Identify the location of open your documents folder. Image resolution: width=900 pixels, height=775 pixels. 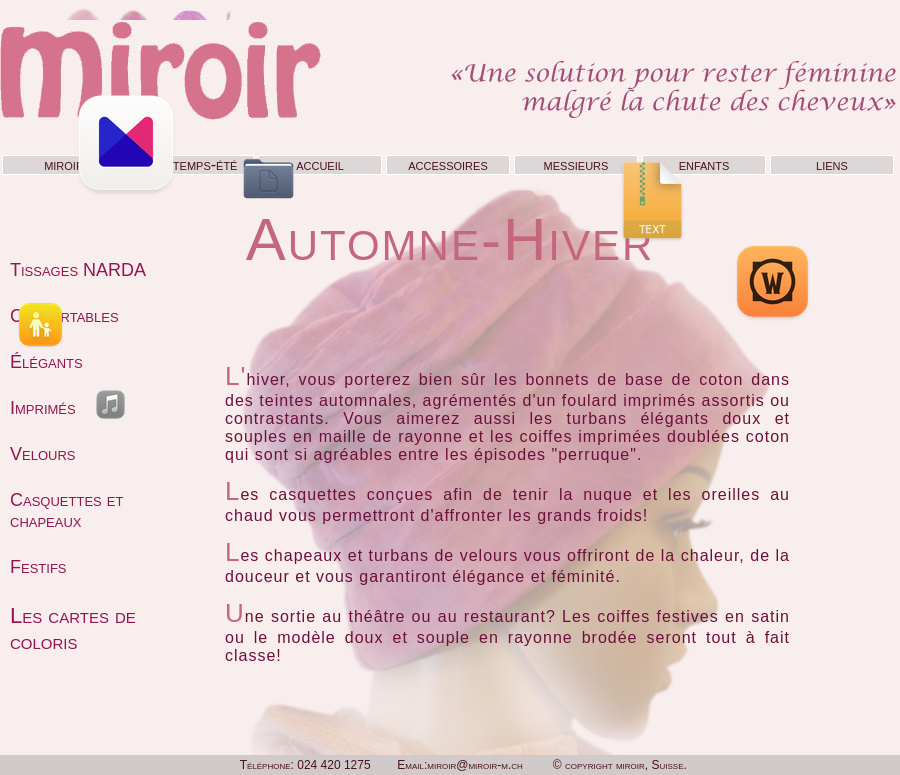
(268, 178).